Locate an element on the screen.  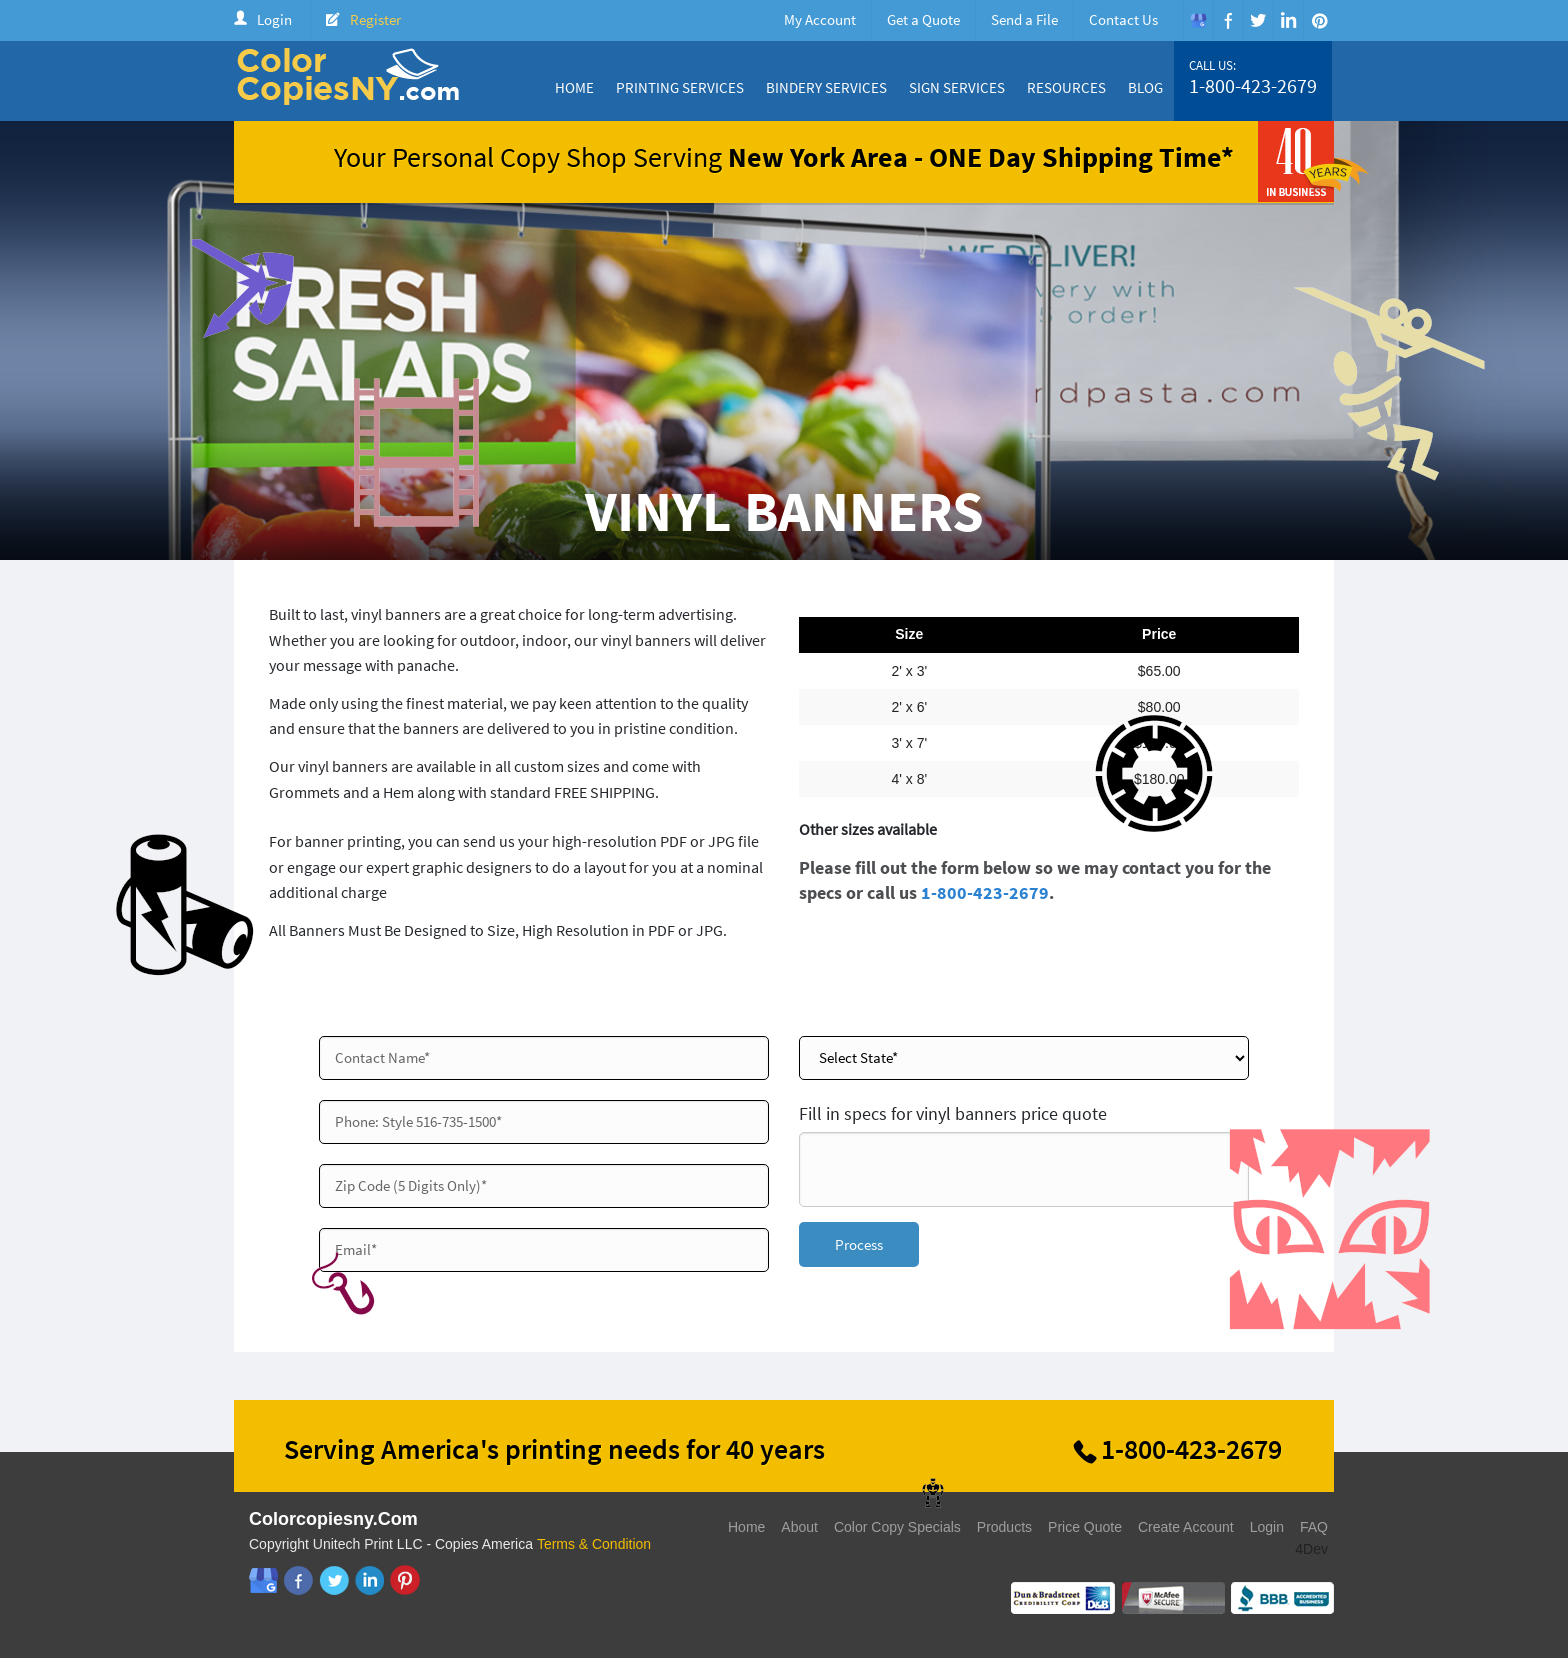
select battle mech unit in game is located at coordinates (933, 1493).